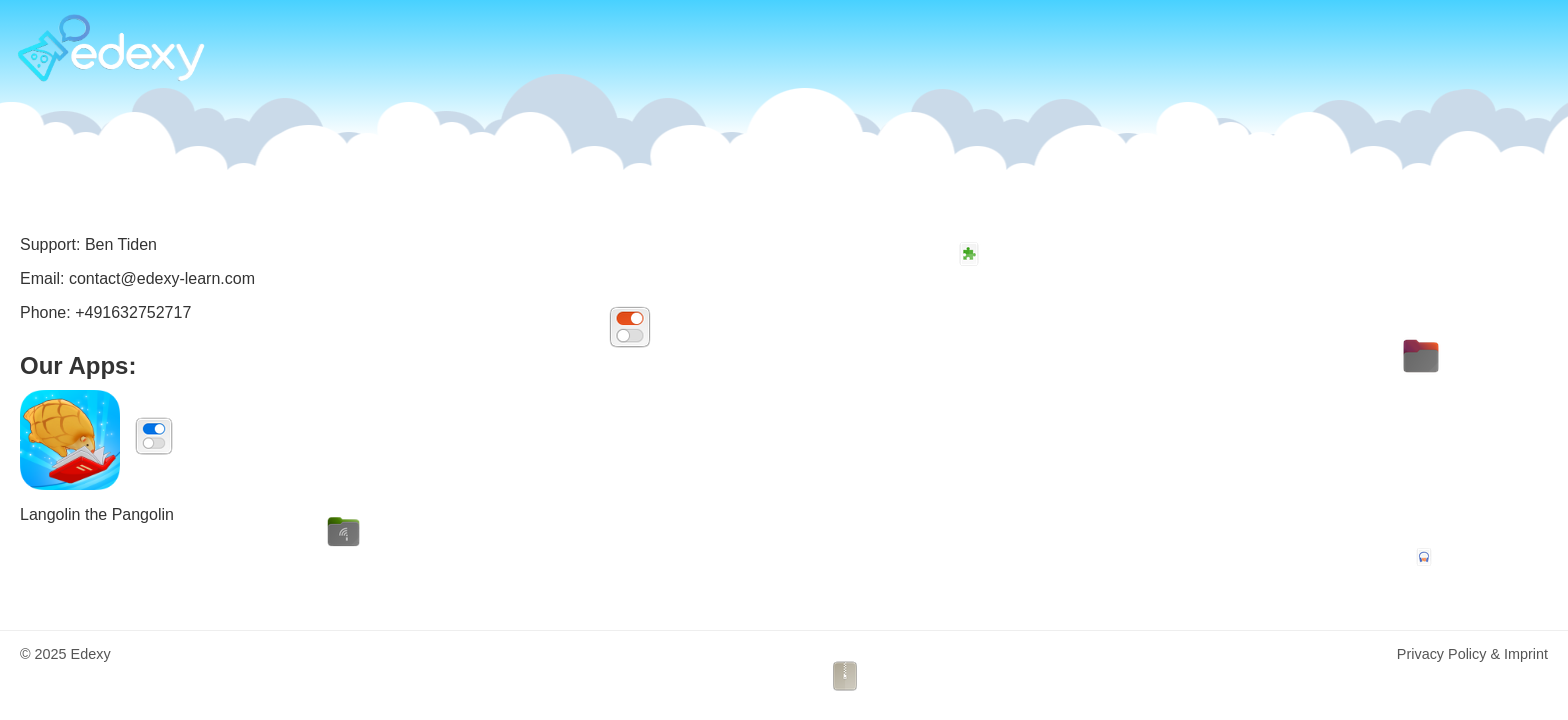 This screenshot has width=1568, height=720. Describe the element at coordinates (1421, 356) in the screenshot. I see `drop files here to move them into this folder` at that location.